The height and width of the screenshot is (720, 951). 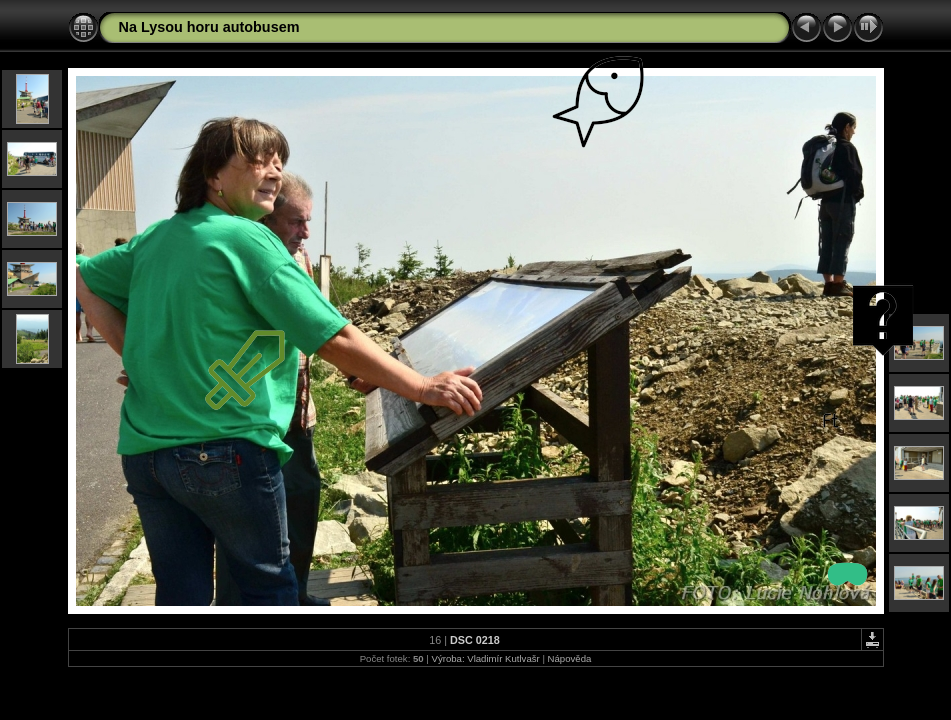 What do you see at coordinates (883, 319) in the screenshot?
I see `access live help or support chat` at bounding box center [883, 319].